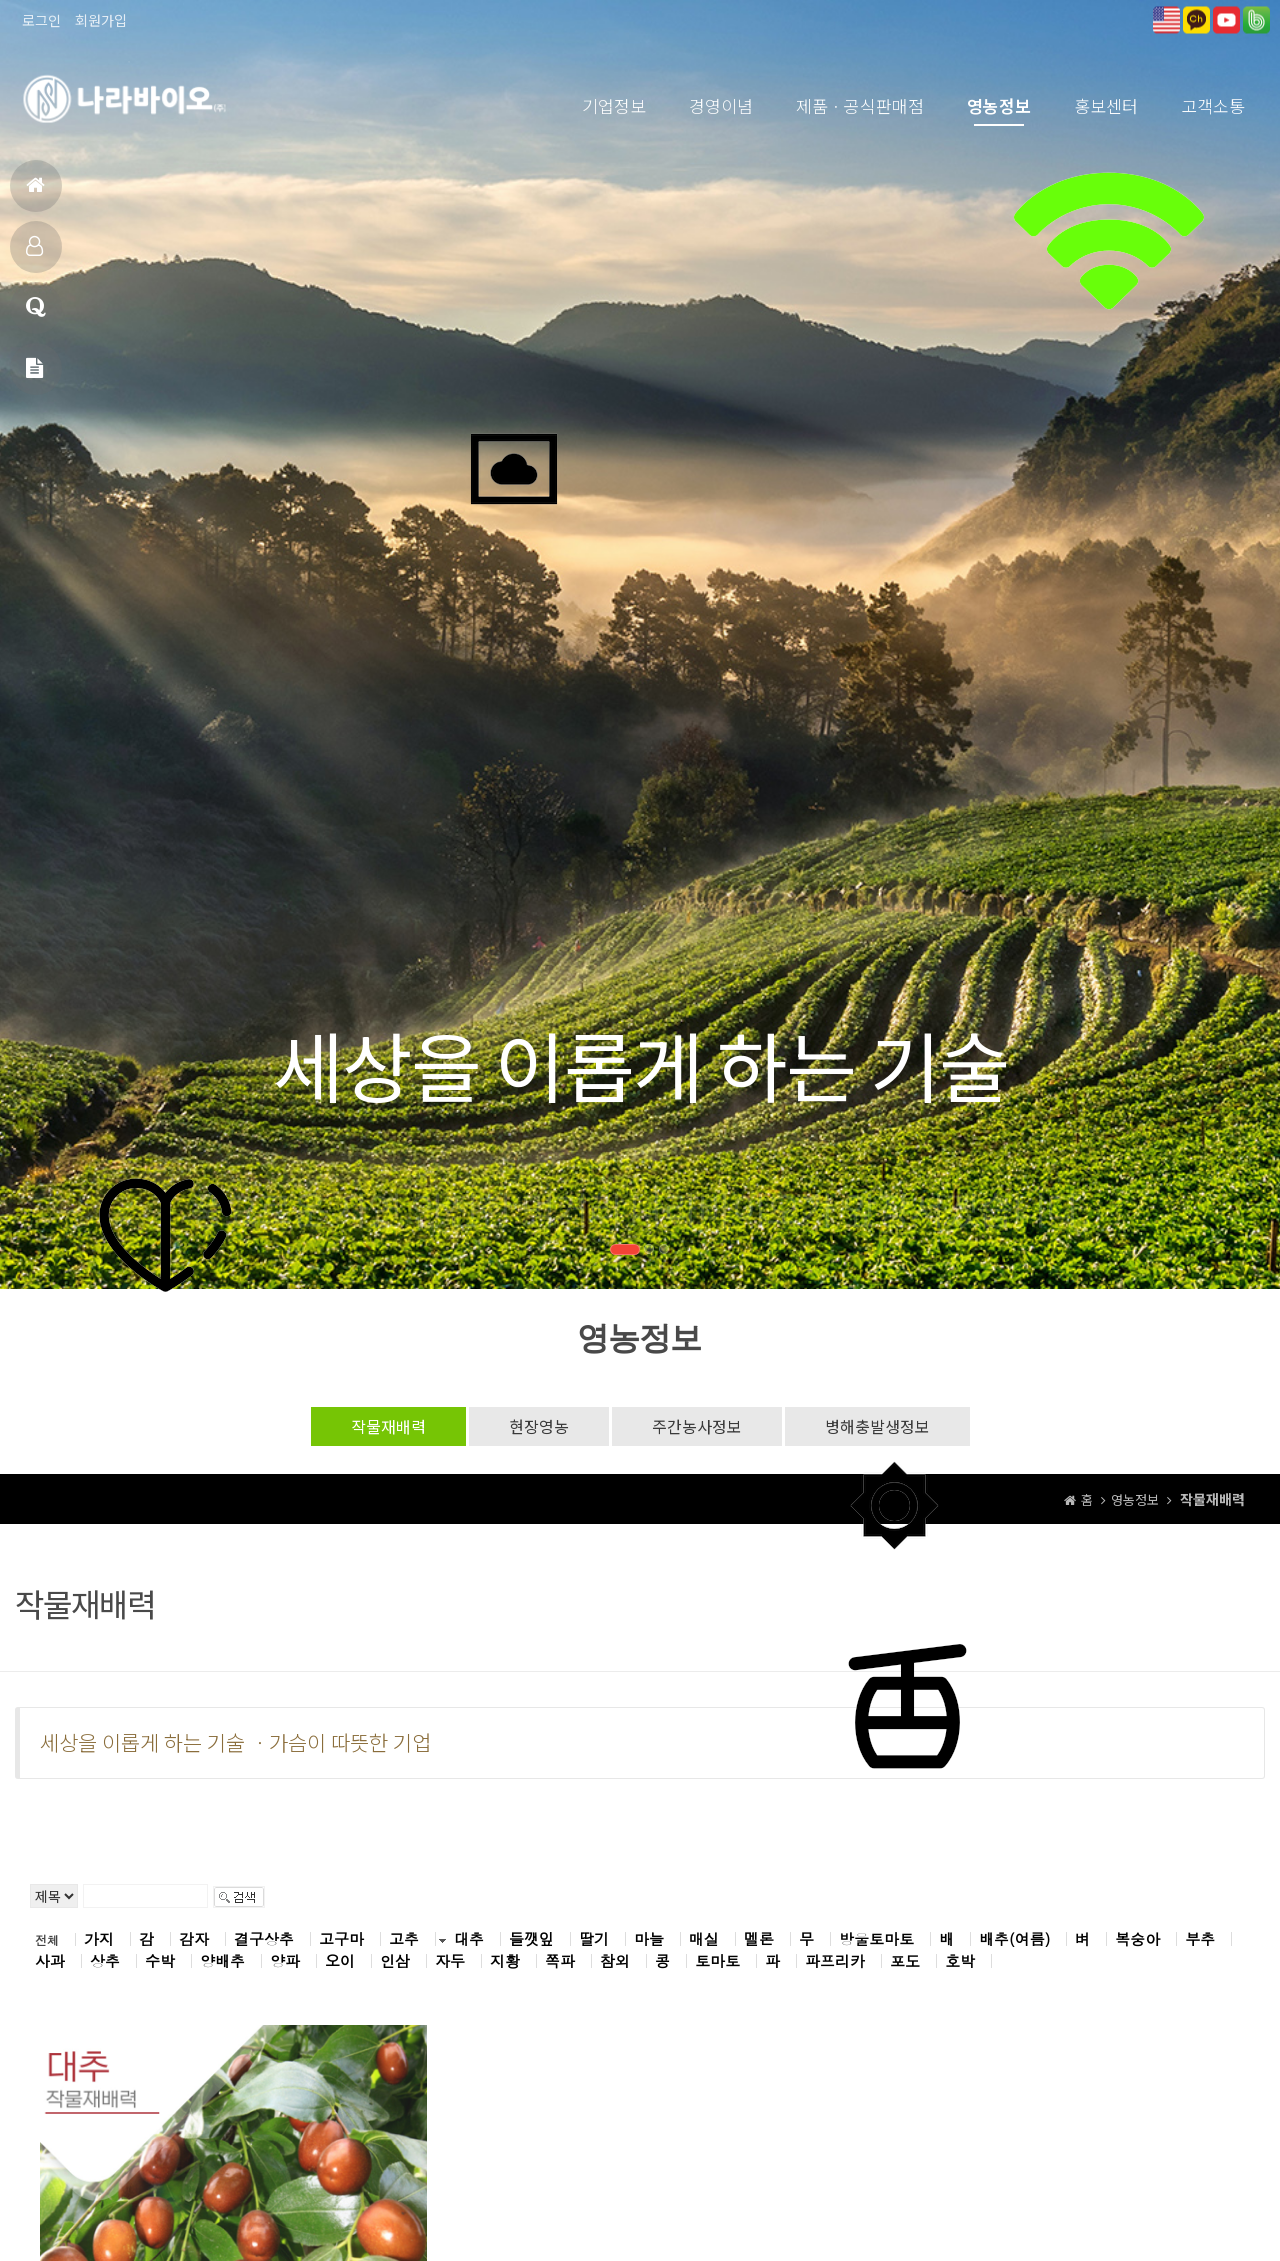 Image resolution: width=1280 pixels, height=2261 pixels. What do you see at coordinates (514, 469) in the screenshot?
I see `access daydream or screen saver settings` at bounding box center [514, 469].